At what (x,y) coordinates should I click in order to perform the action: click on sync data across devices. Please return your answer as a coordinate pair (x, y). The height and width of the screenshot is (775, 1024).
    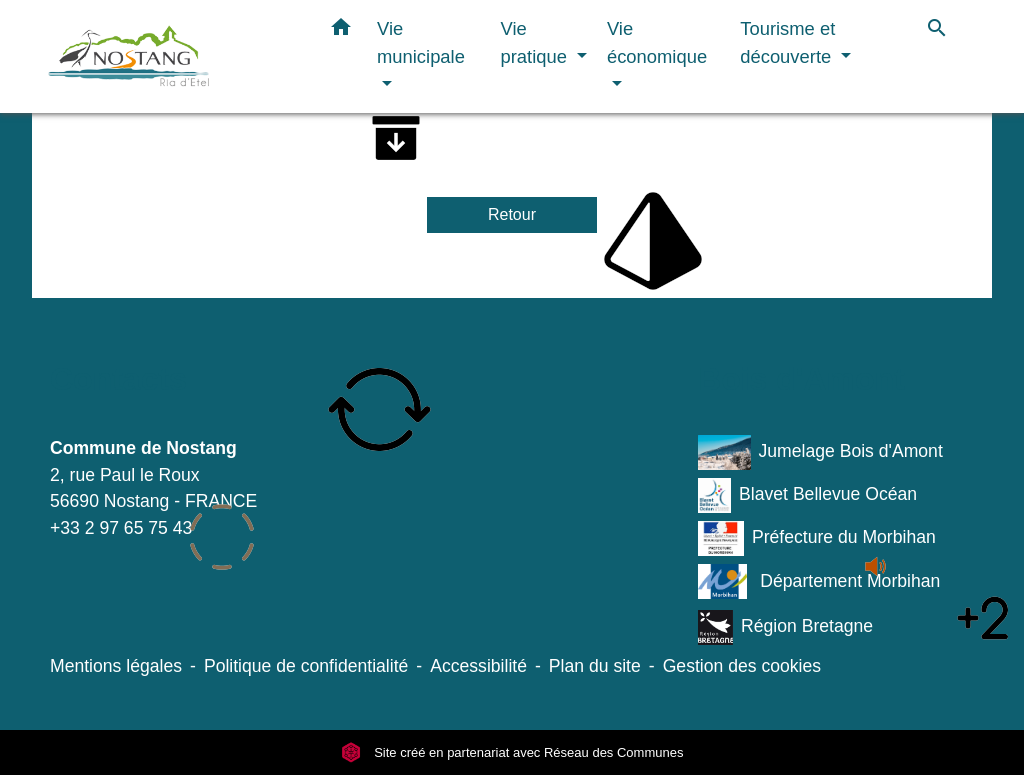
    Looking at the image, I should click on (379, 409).